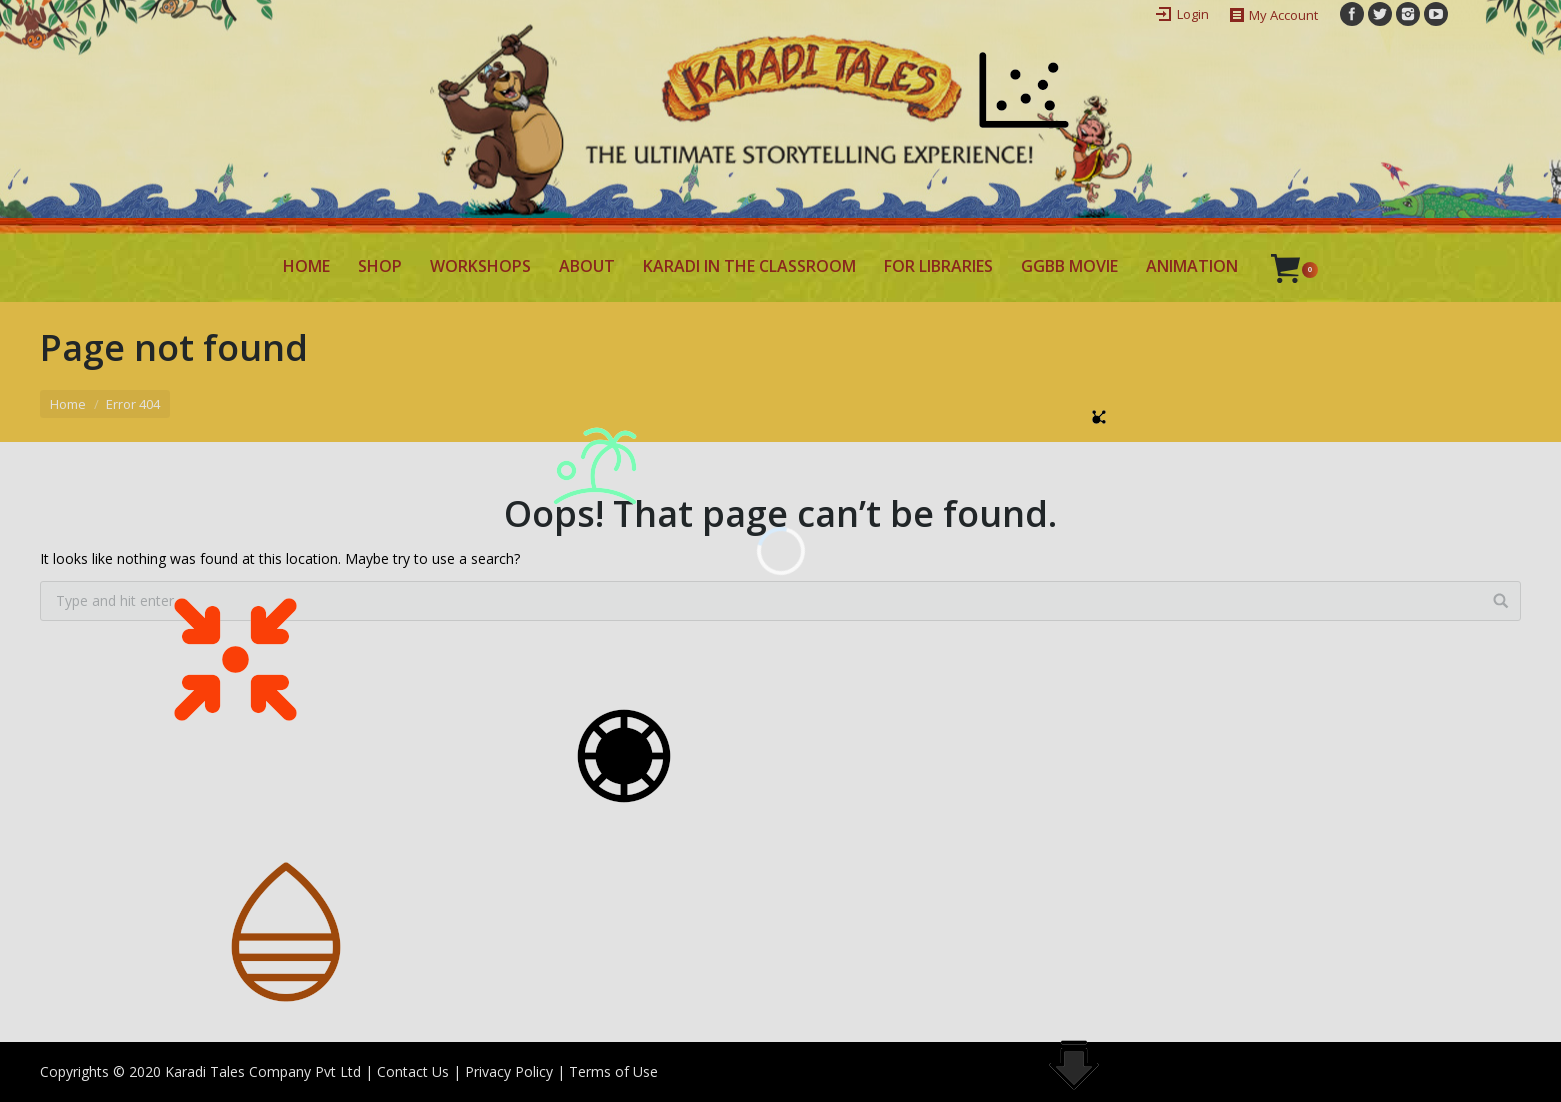 The height and width of the screenshot is (1102, 1561). I want to click on adjust fill level or capacity, so click(286, 937).